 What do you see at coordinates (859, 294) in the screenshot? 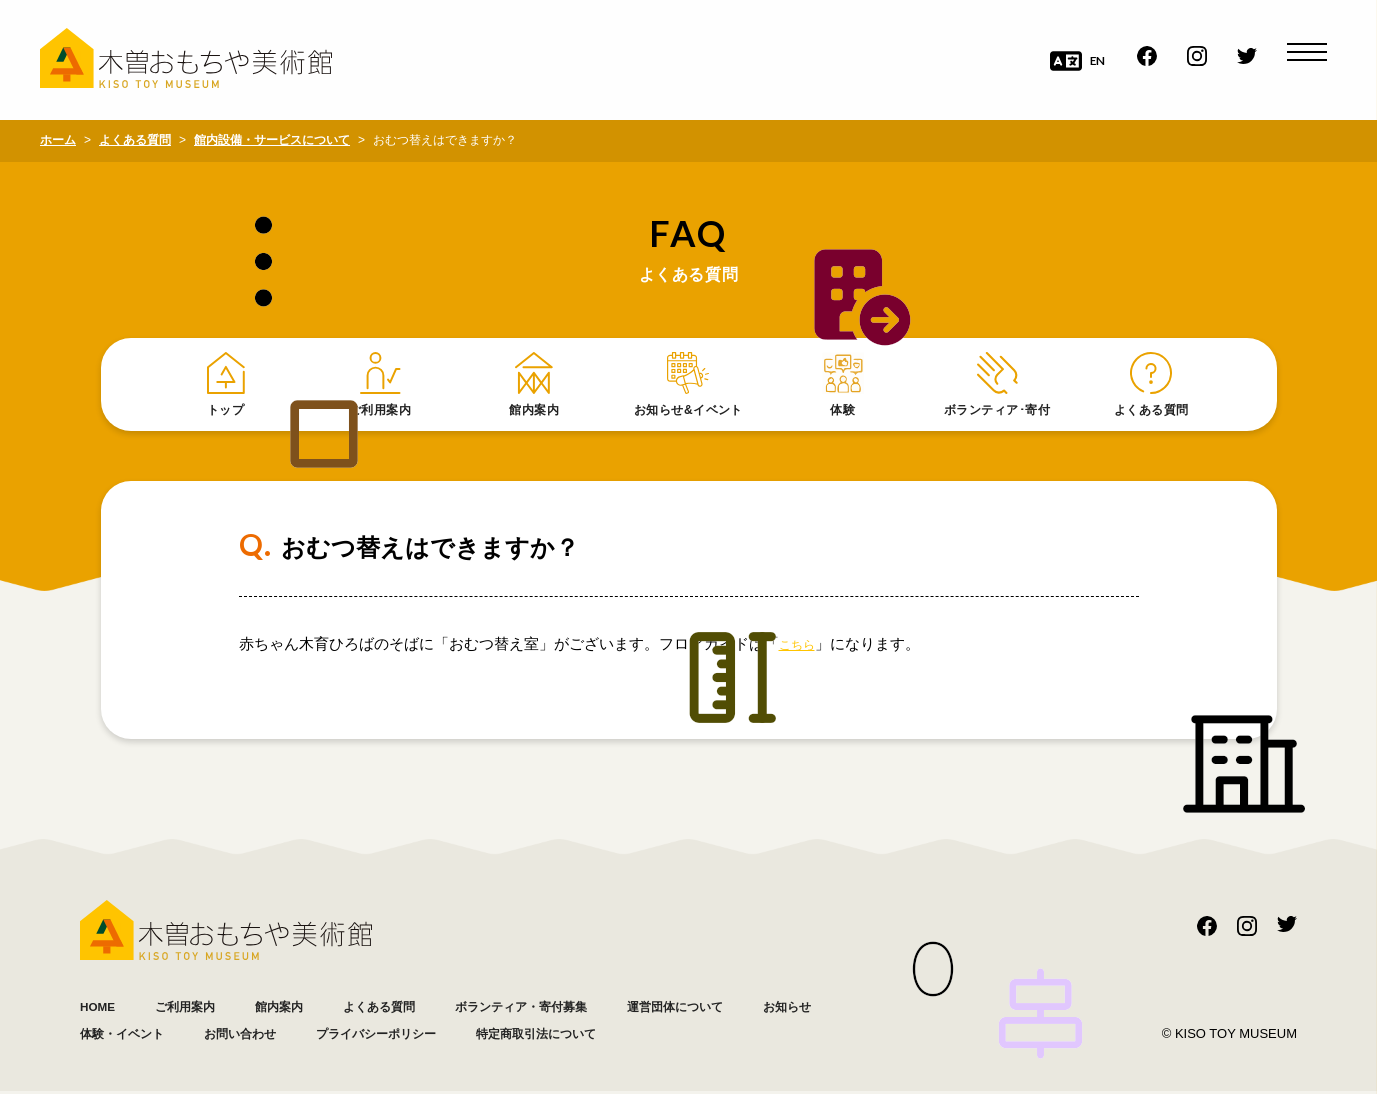
I see `navigate to building or office location` at bounding box center [859, 294].